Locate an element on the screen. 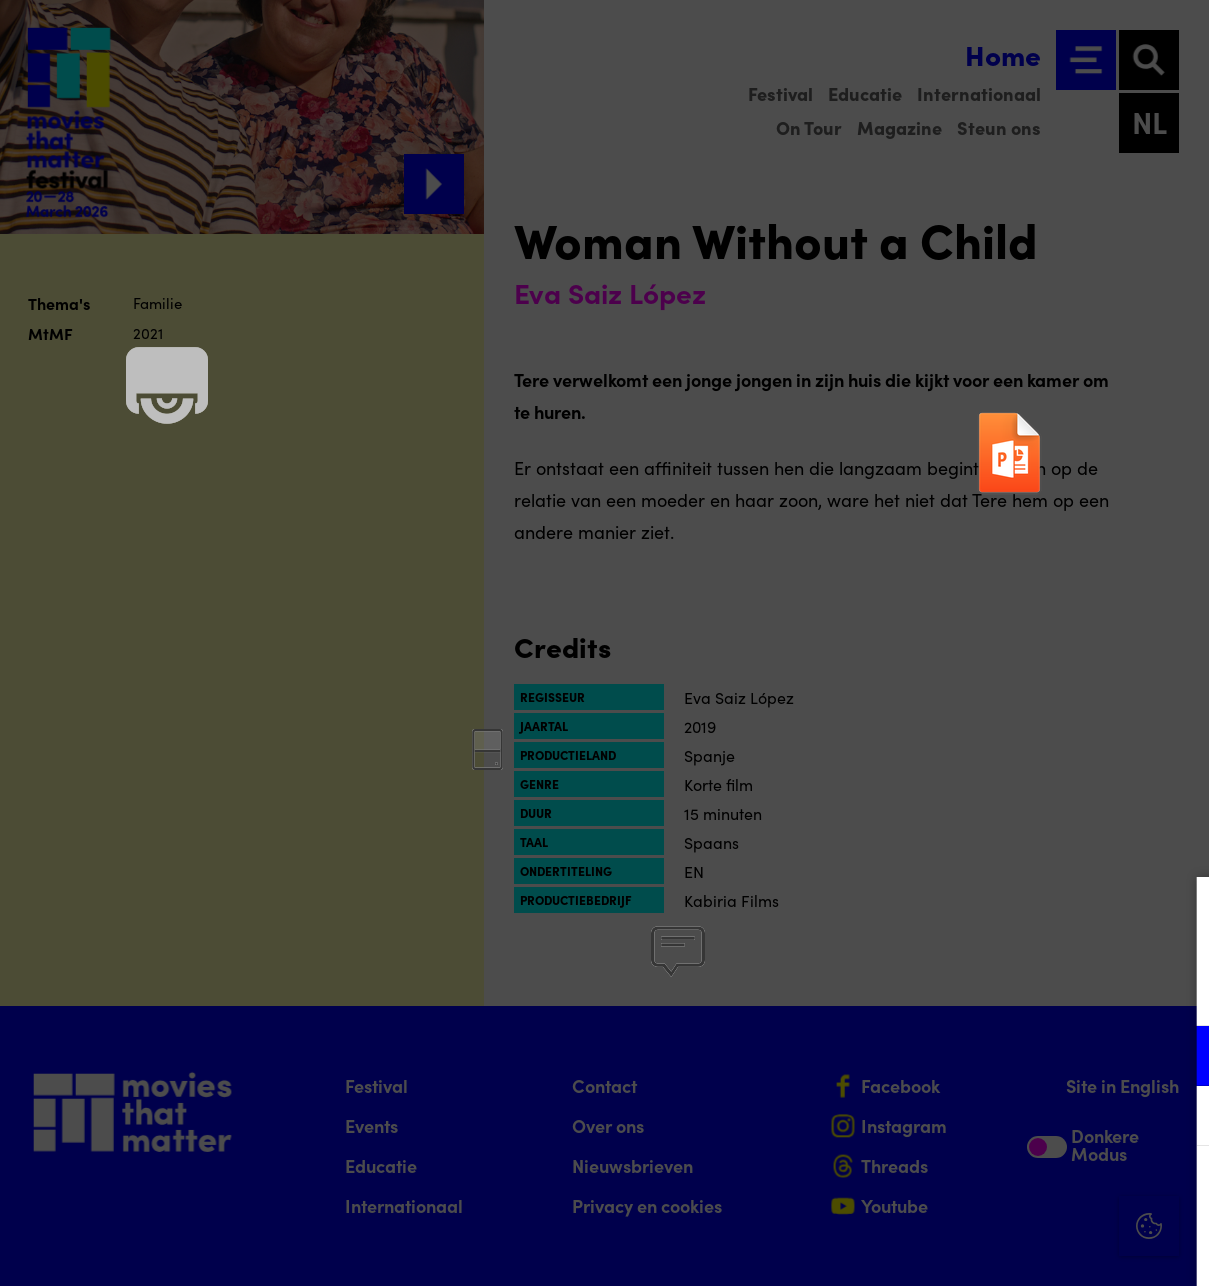 This screenshot has width=1209, height=1286. open the messaging app is located at coordinates (678, 950).